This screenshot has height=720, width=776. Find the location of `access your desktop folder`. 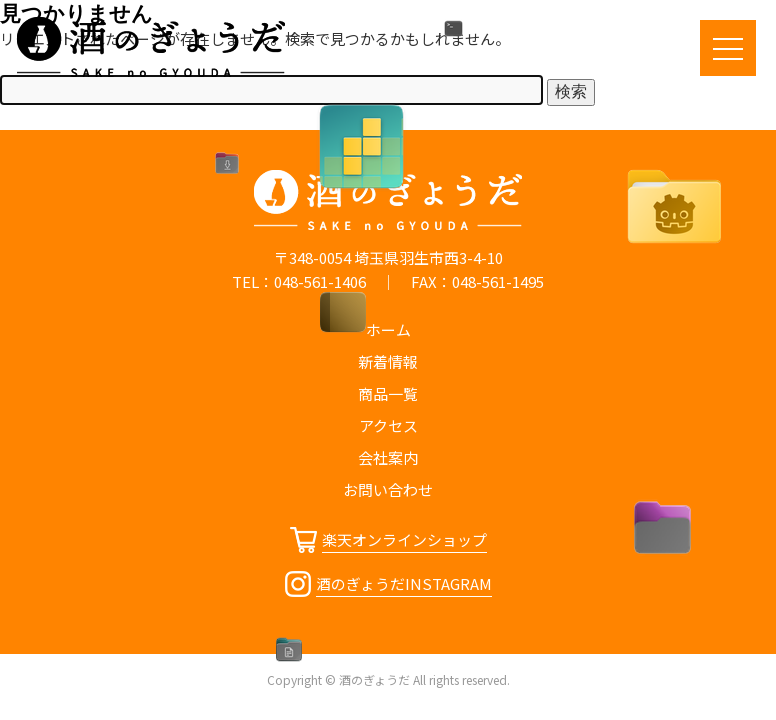

access your desktop folder is located at coordinates (343, 311).